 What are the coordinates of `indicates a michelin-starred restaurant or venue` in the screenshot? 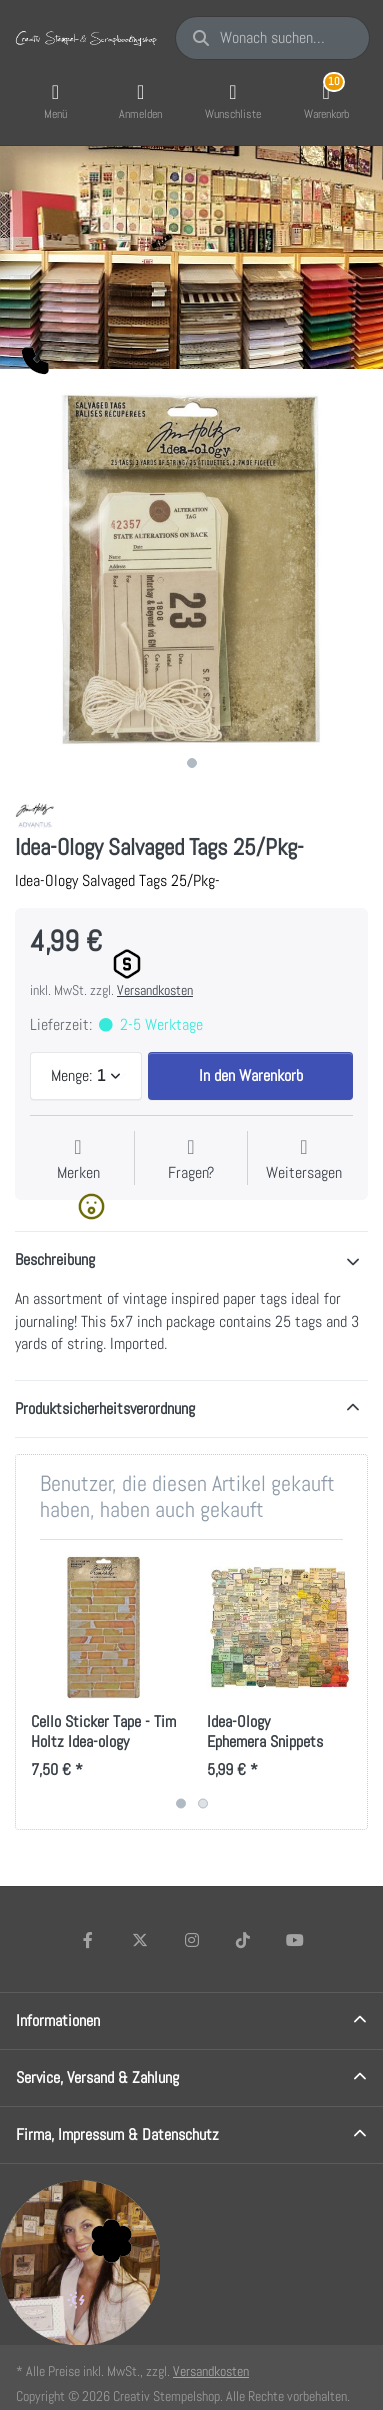 It's located at (112, 2241).